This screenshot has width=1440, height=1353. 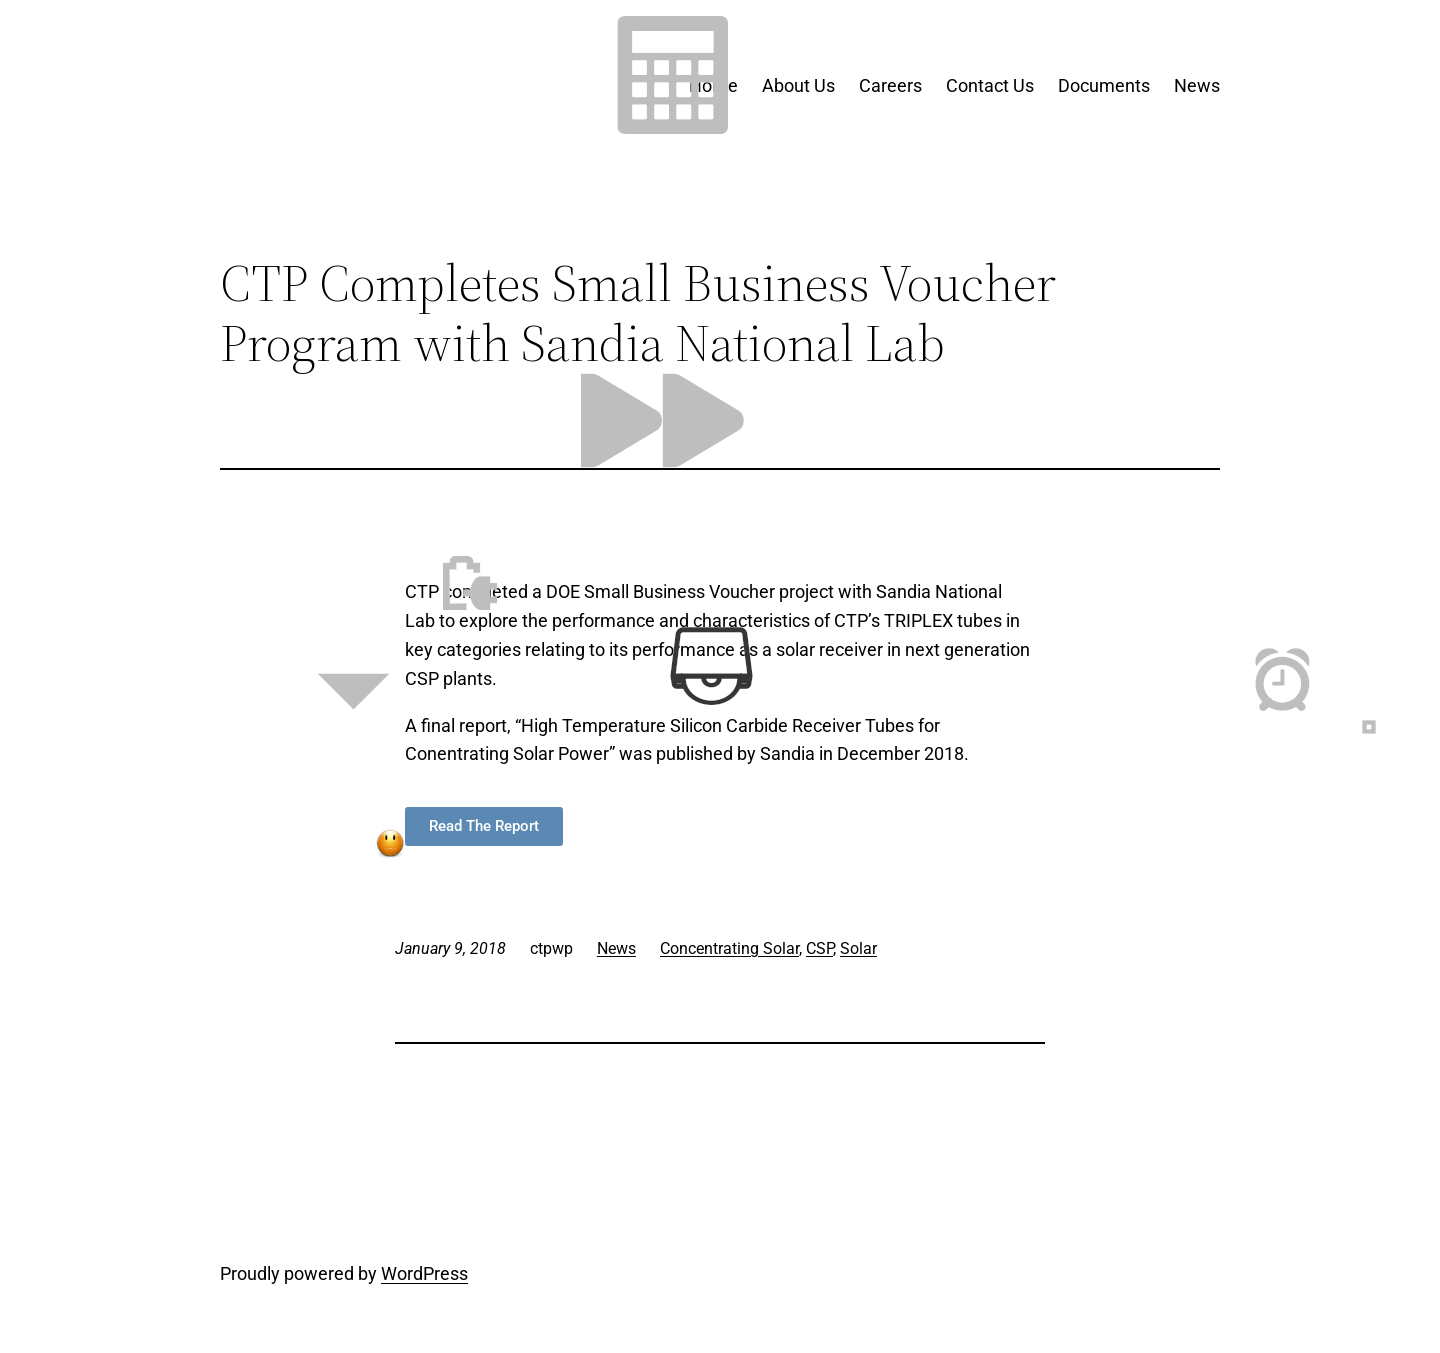 I want to click on skip forward in media playback, so click(x=663, y=420).